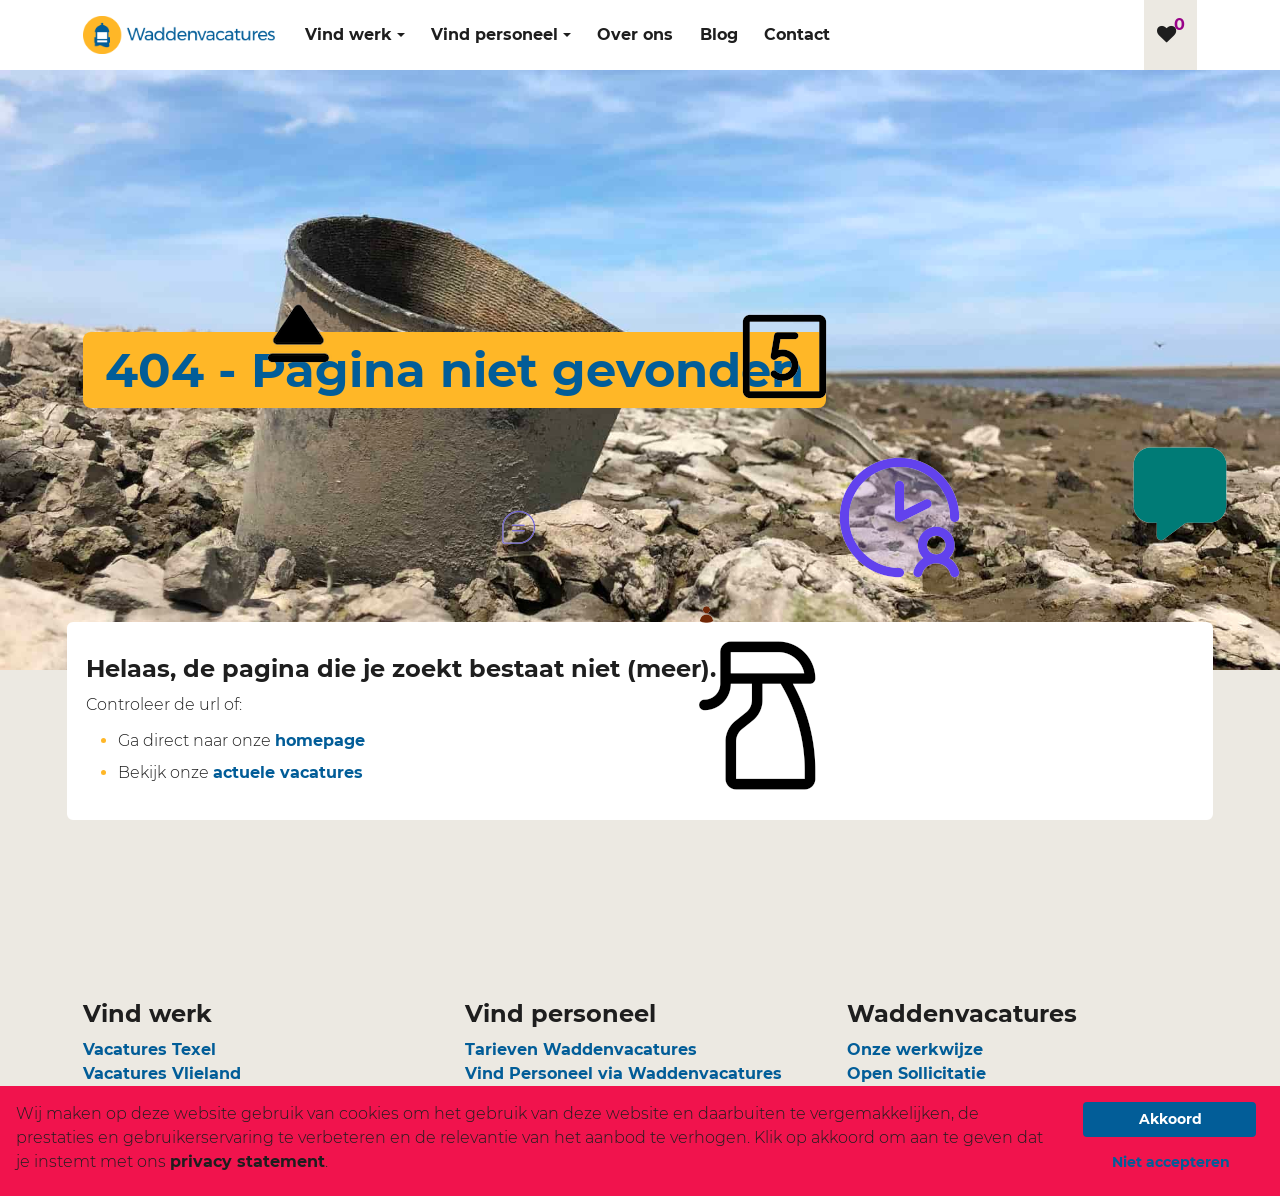  I want to click on eject media or disc, so click(298, 331).